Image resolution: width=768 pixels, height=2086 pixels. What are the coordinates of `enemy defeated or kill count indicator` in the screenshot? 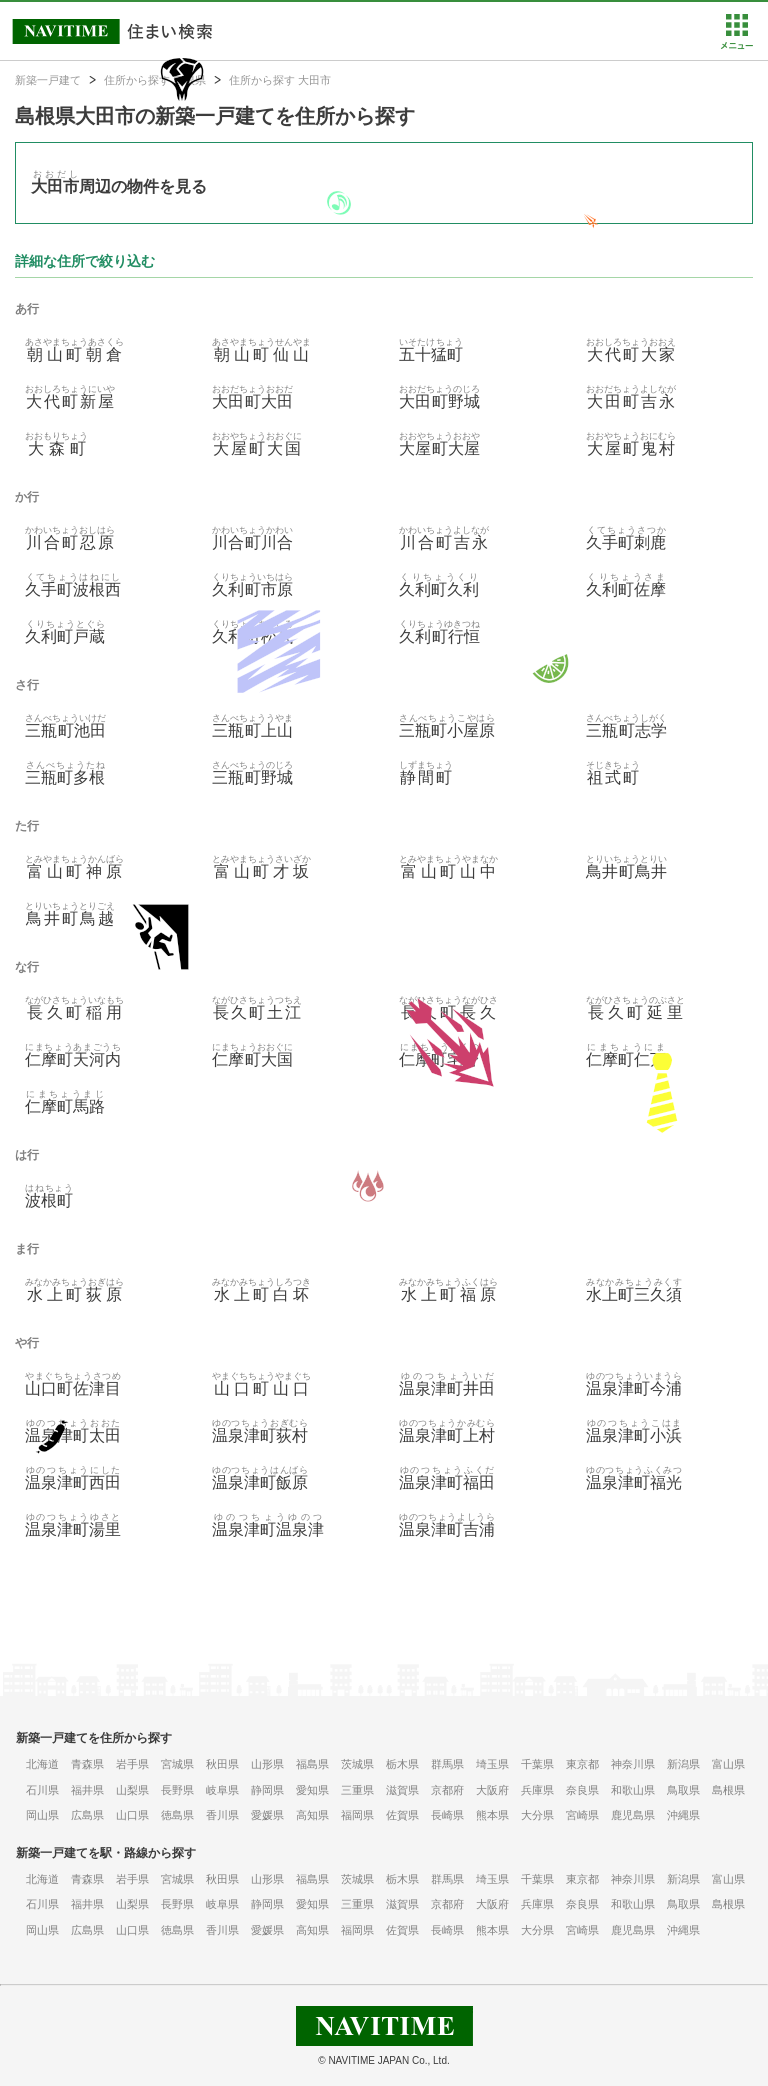 It's located at (182, 79).